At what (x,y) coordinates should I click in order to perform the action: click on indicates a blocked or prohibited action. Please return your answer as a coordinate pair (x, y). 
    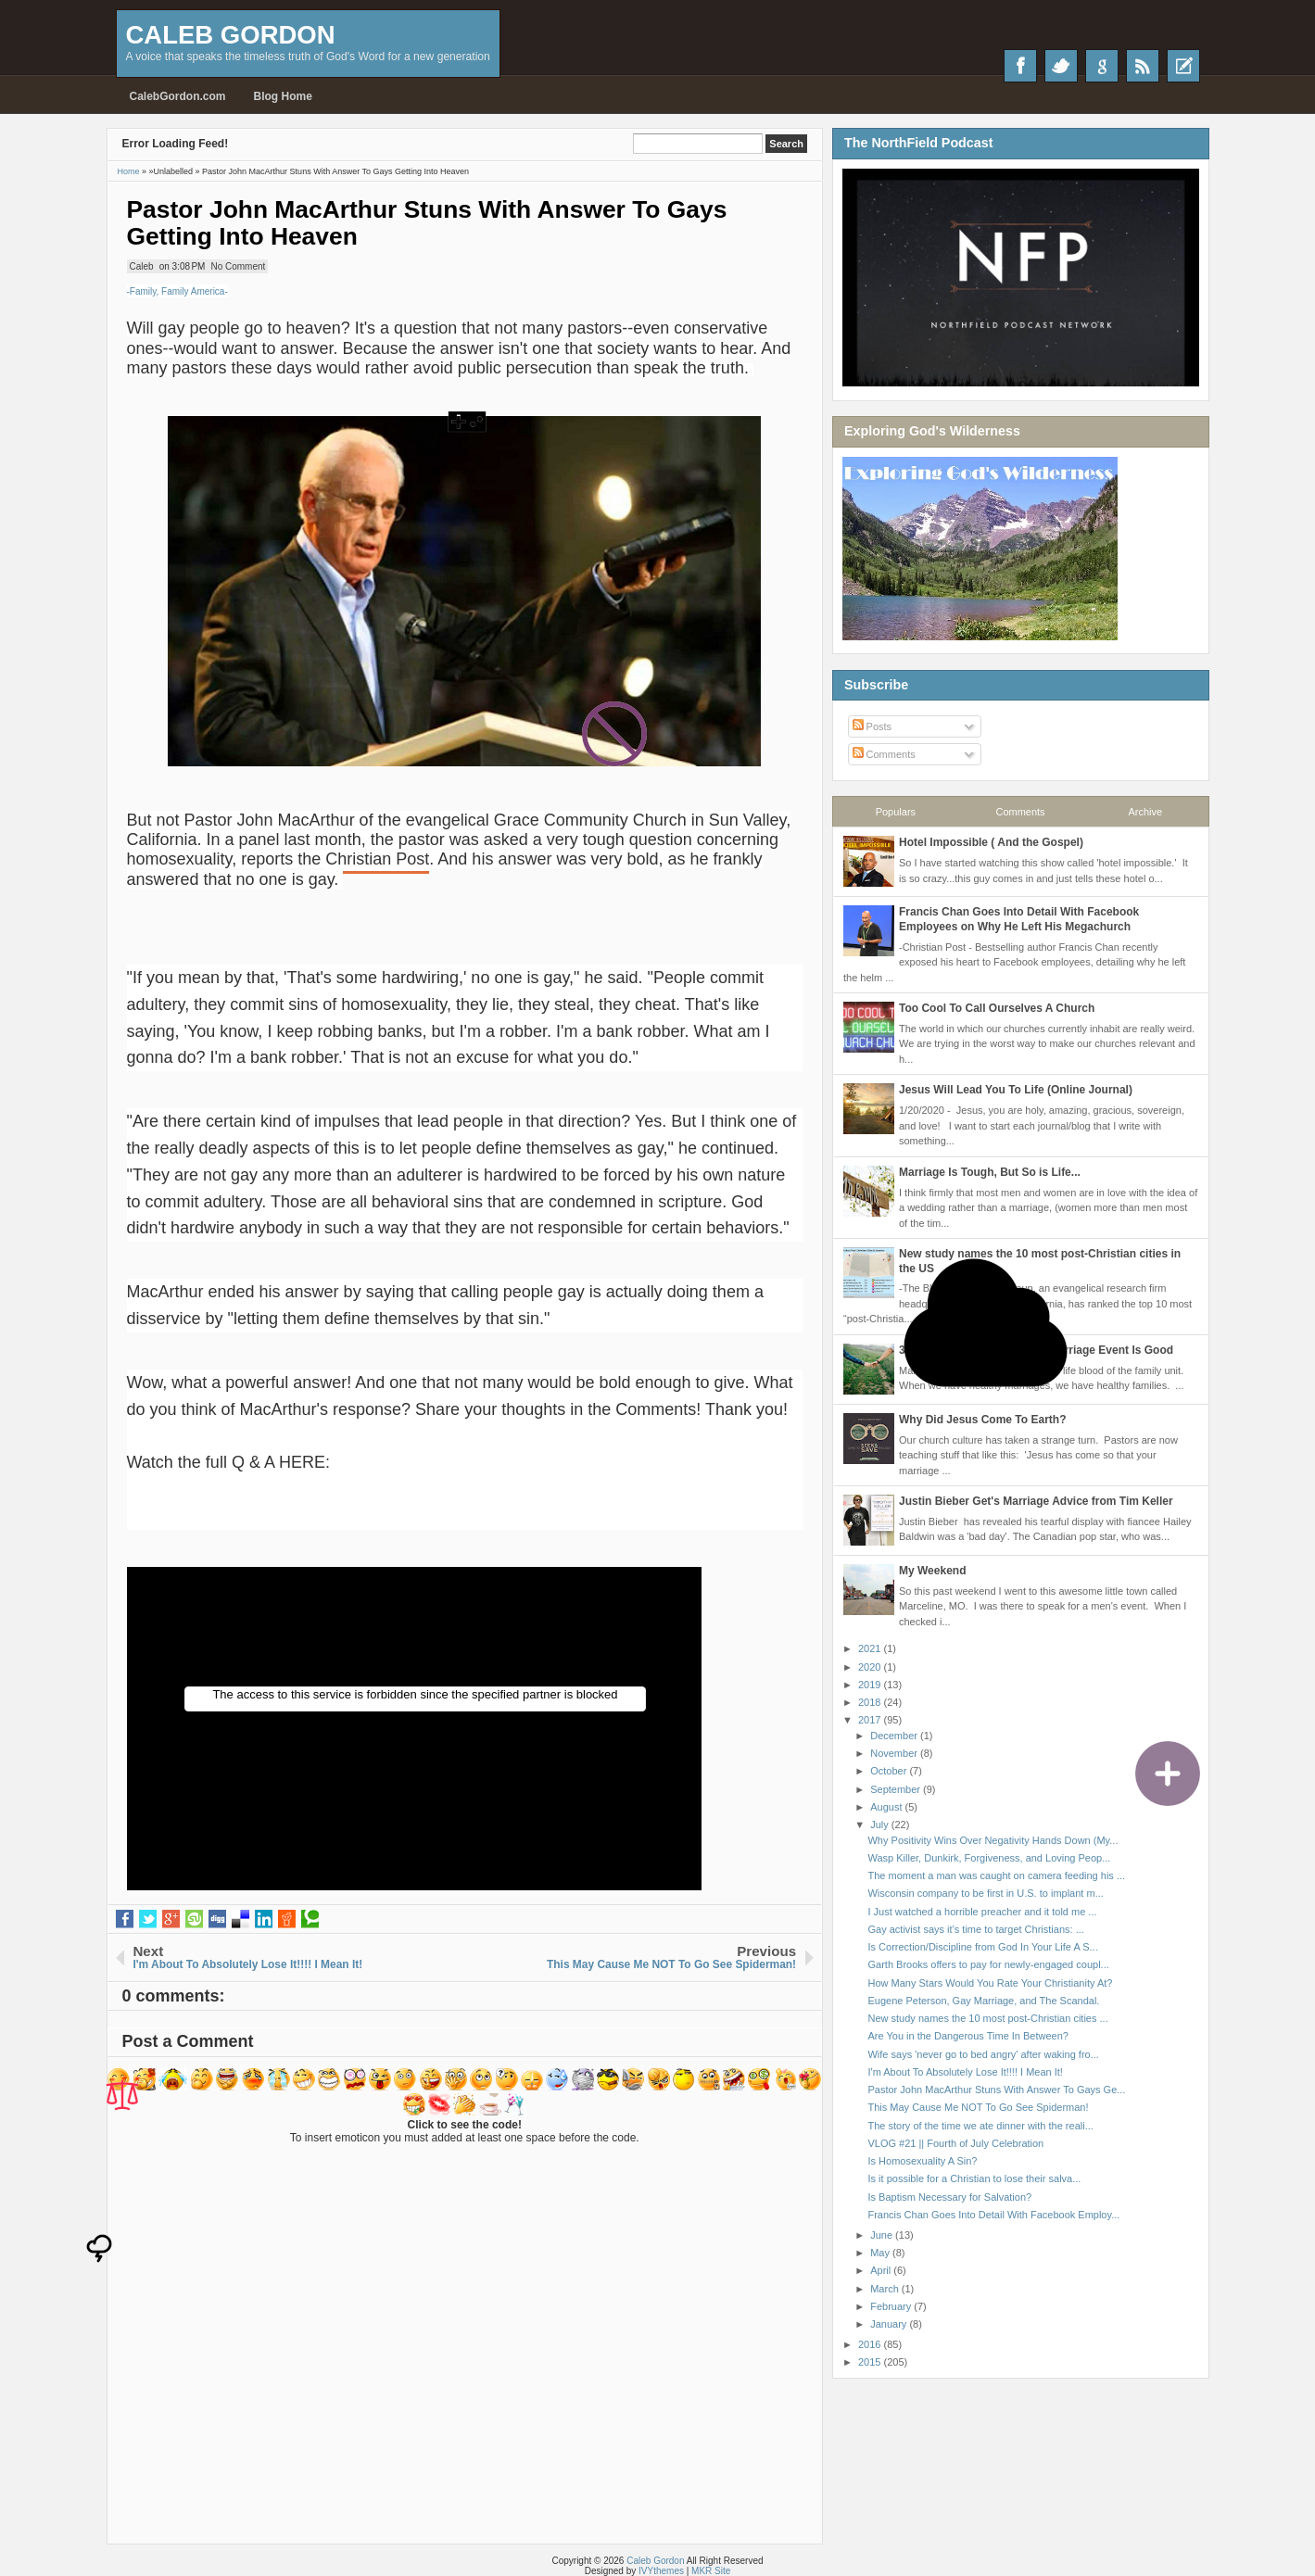
    Looking at the image, I should click on (614, 734).